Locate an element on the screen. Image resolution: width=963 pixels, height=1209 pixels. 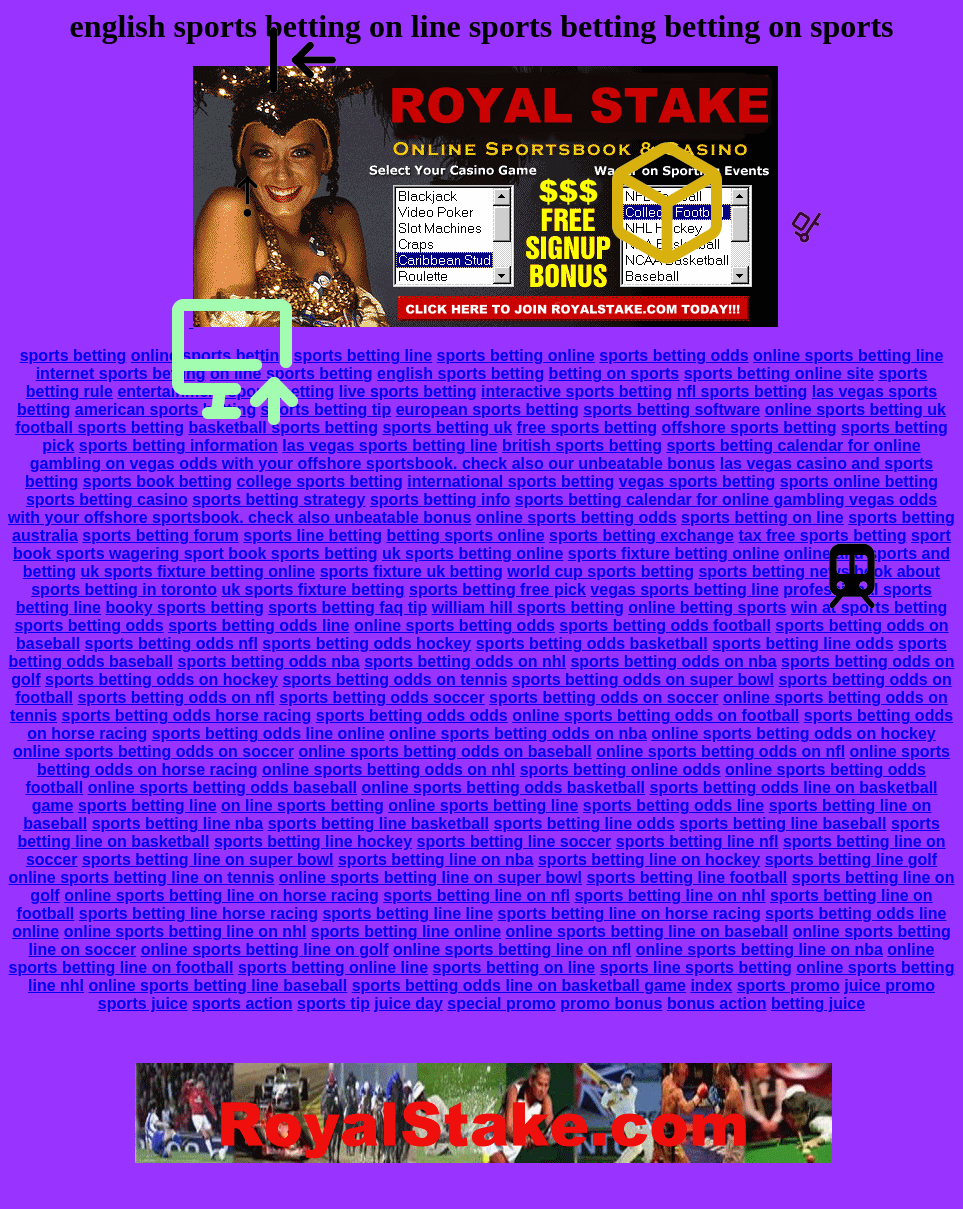
view your shopping cart is located at coordinates (806, 226).